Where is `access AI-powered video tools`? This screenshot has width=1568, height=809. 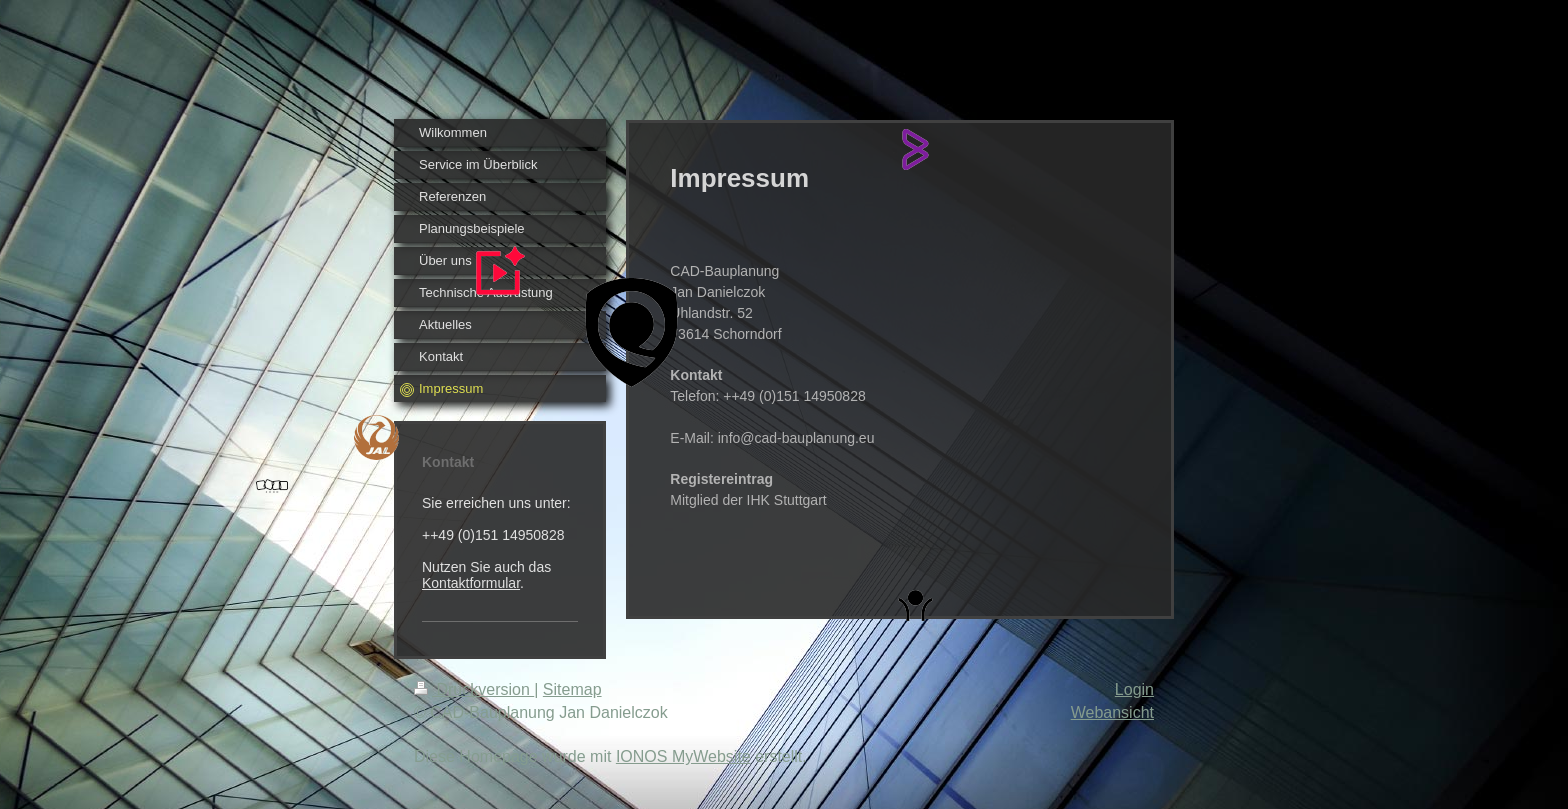
access AI-powered video tools is located at coordinates (498, 273).